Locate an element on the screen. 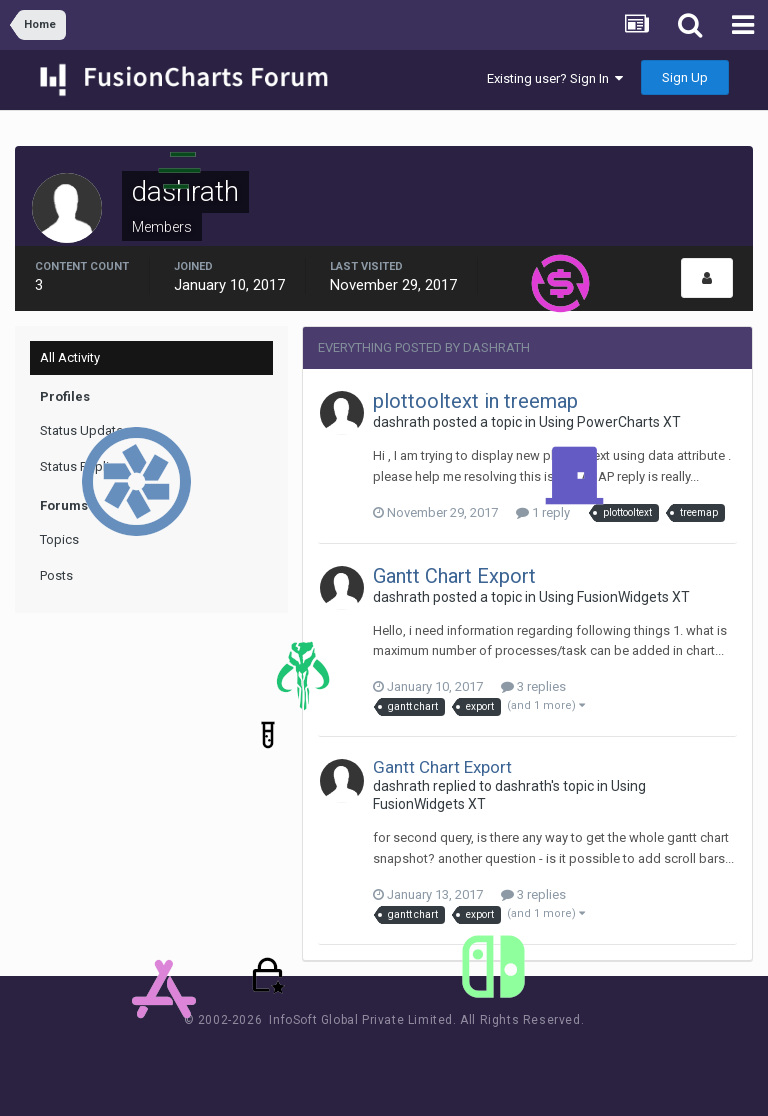 The image size is (768, 1116). currency exchange or conversion is located at coordinates (560, 283).